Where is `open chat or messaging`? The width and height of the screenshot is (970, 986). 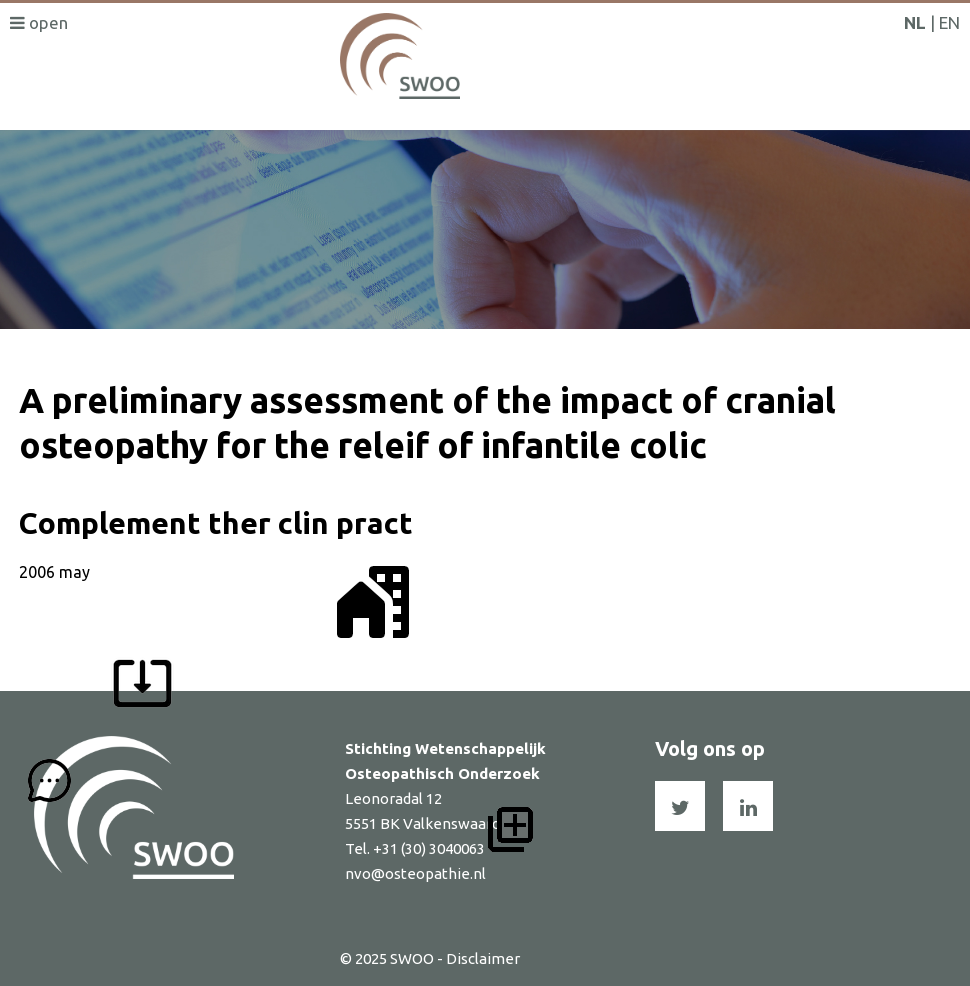 open chat or messaging is located at coordinates (49, 780).